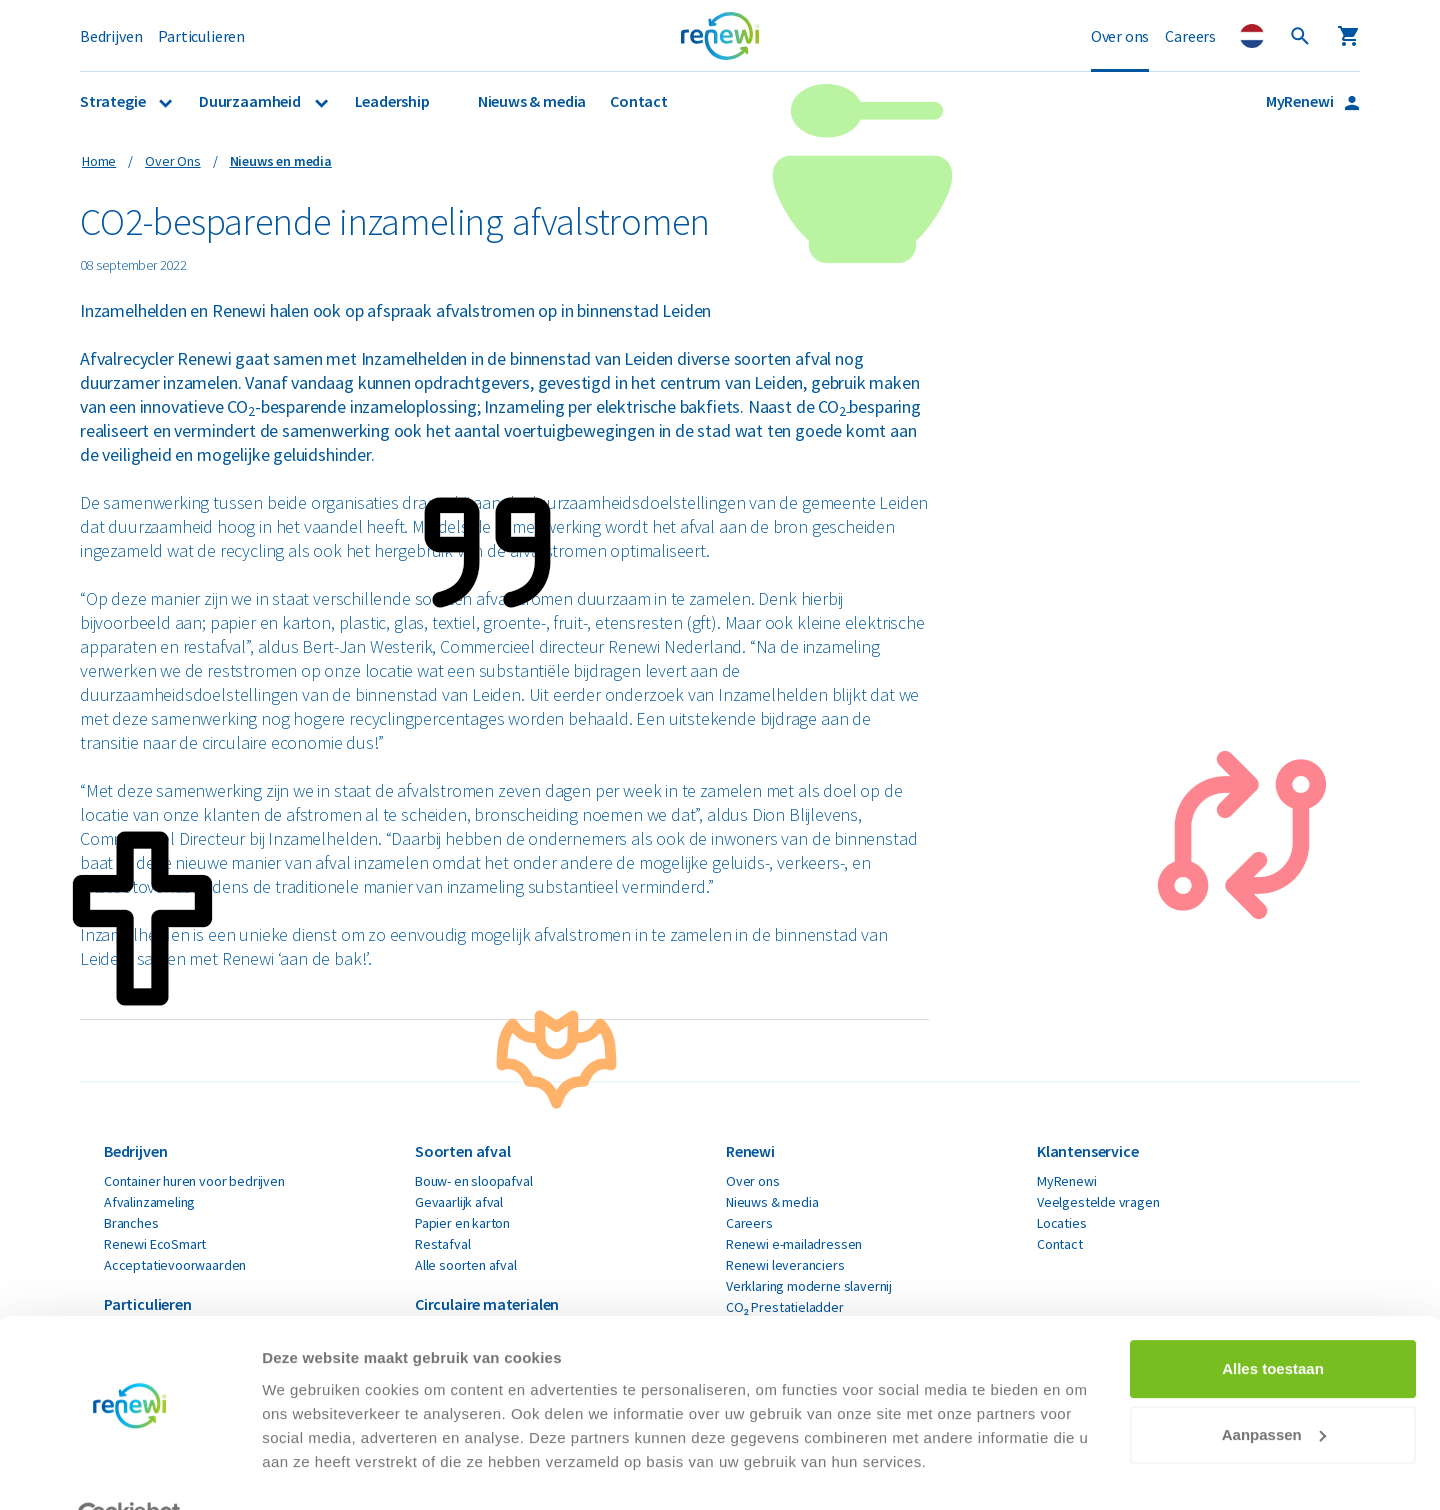  What do you see at coordinates (1242, 835) in the screenshot?
I see `swap or exchange items` at bounding box center [1242, 835].